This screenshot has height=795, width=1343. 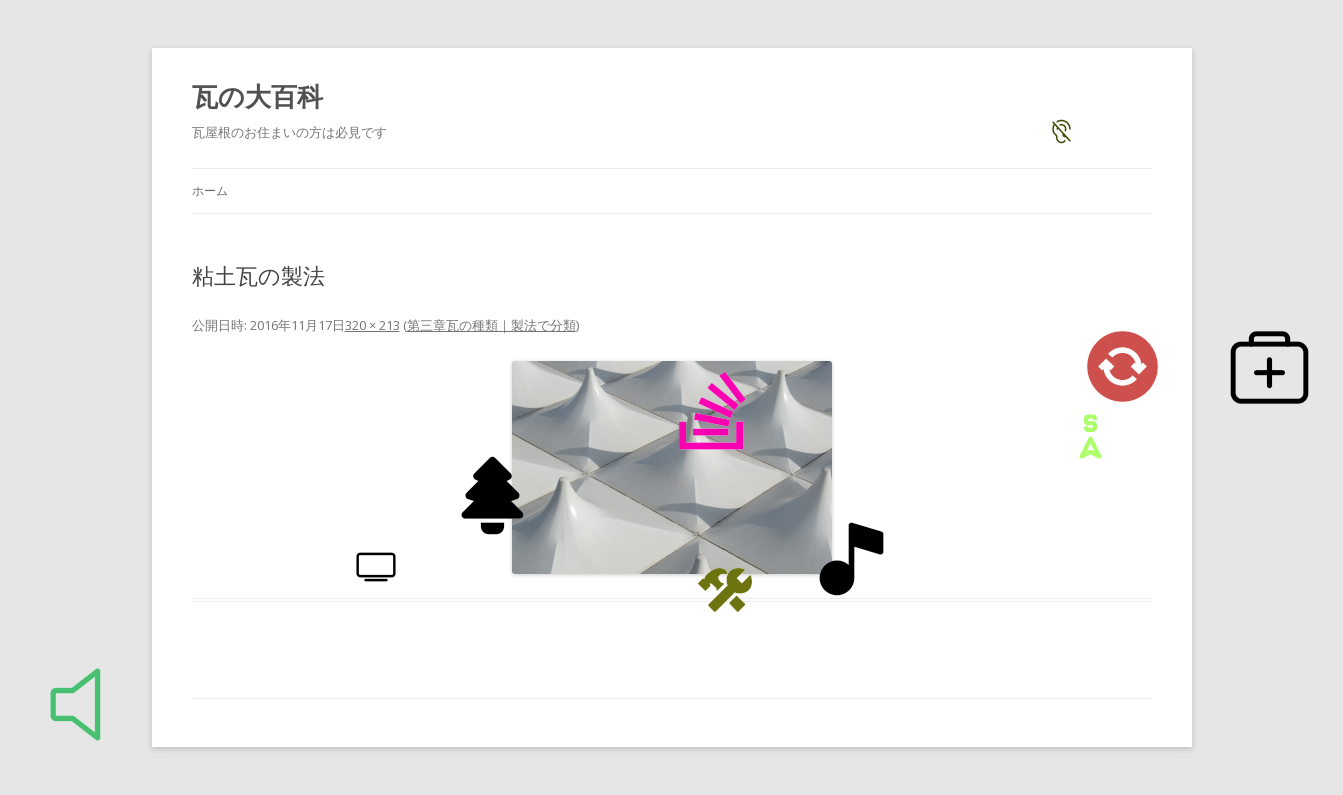 I want to click on indicates hearing assistance is disabled, so click(x=1061, y=131).